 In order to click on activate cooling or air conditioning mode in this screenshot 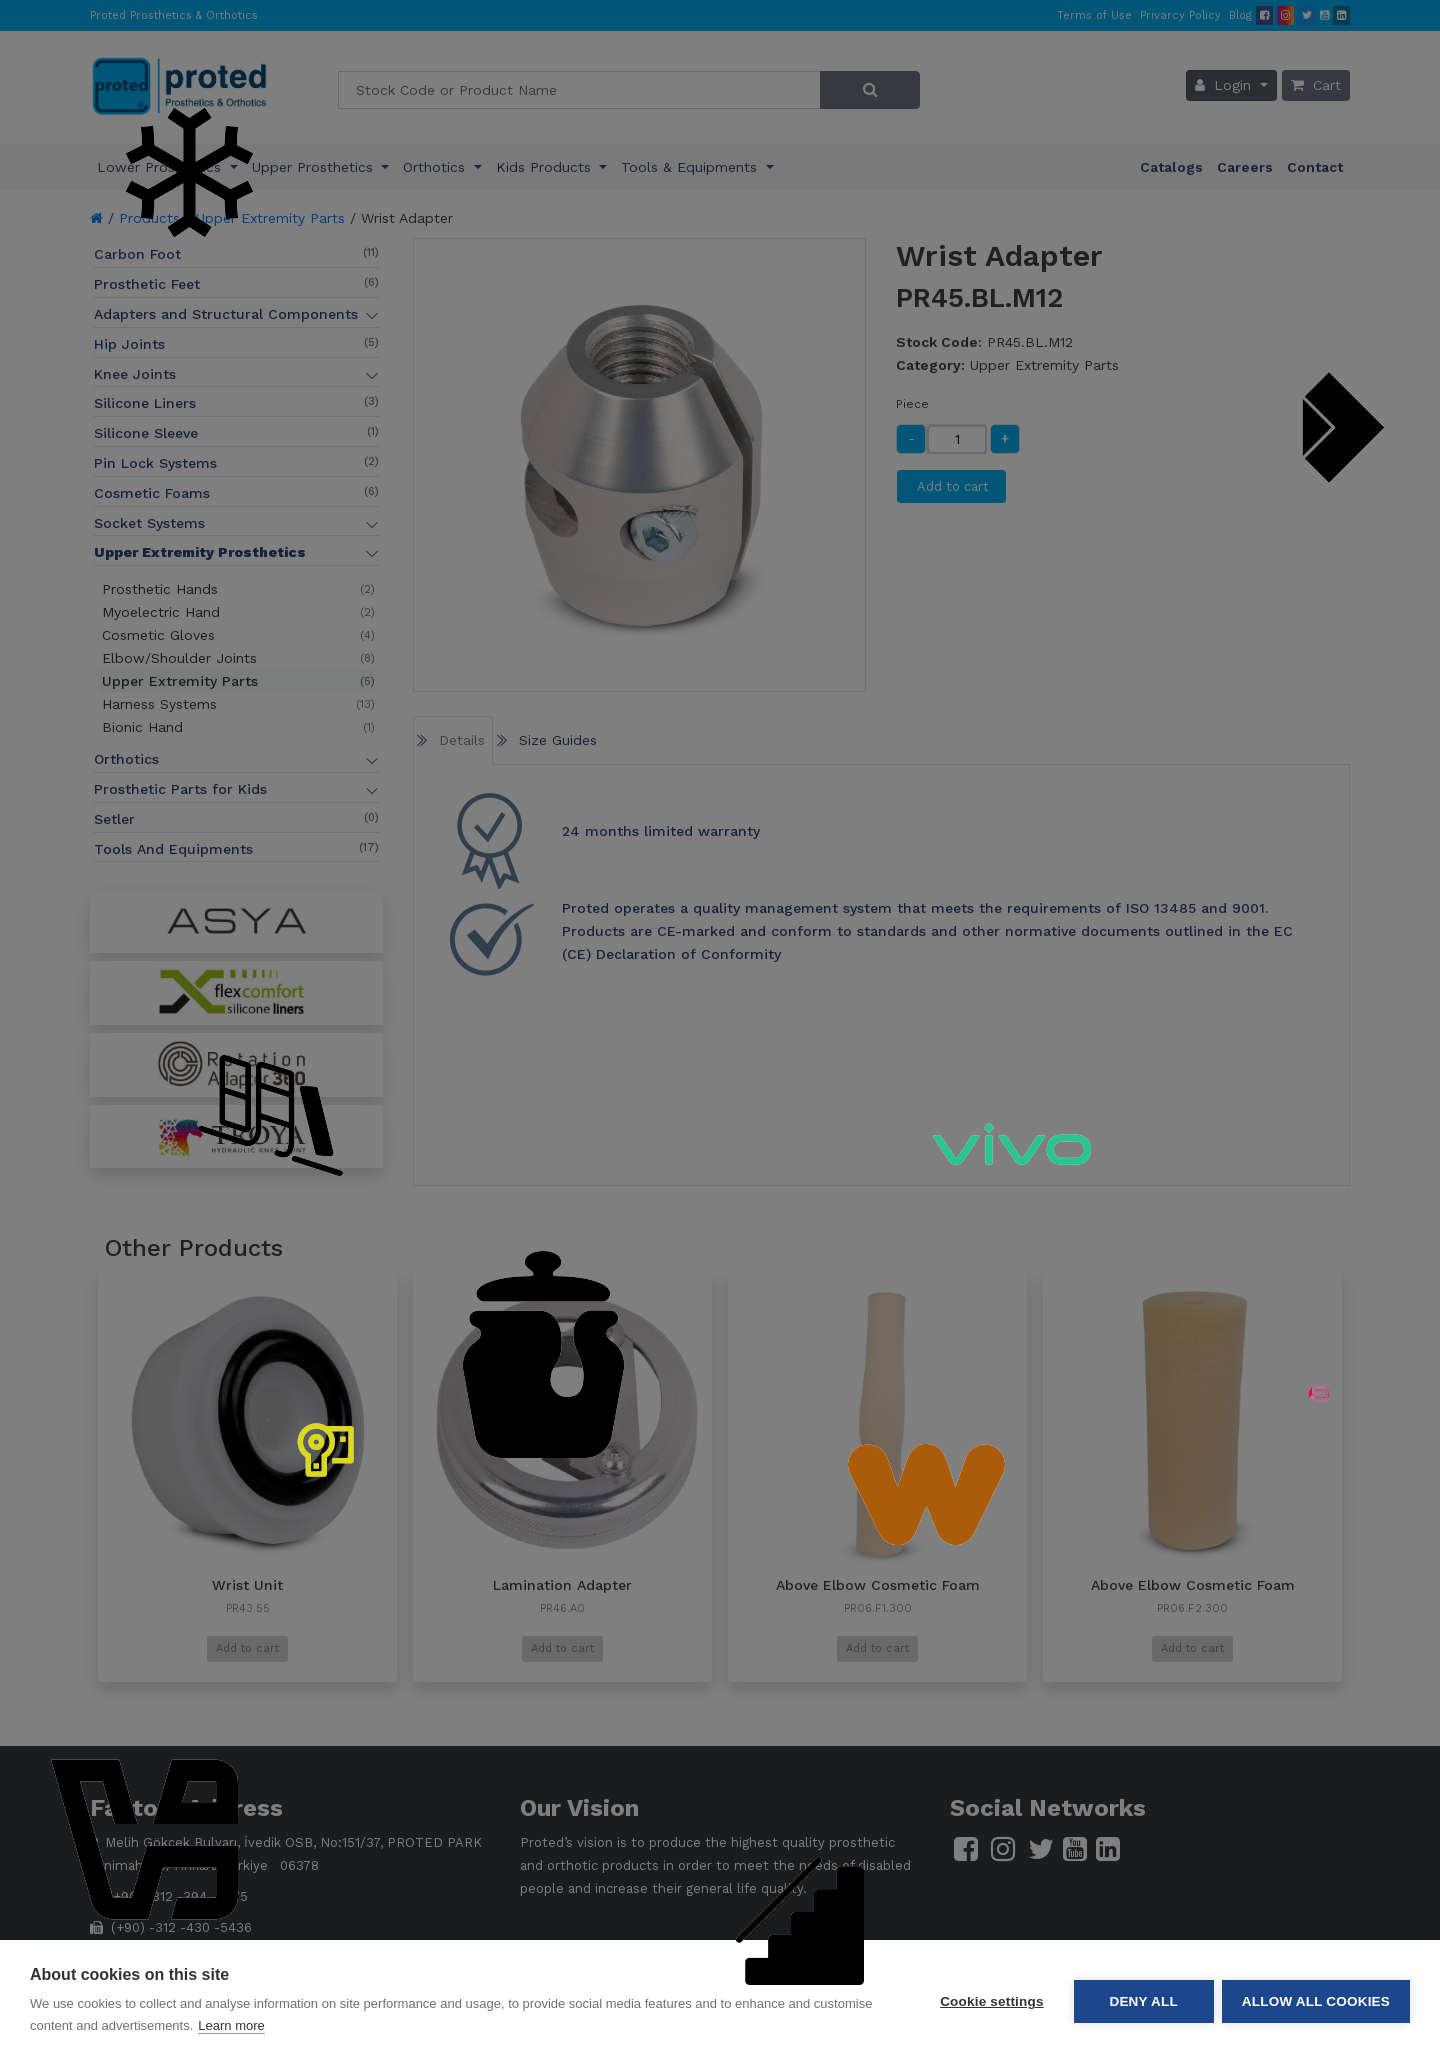, I will do `click(189, 172)`.